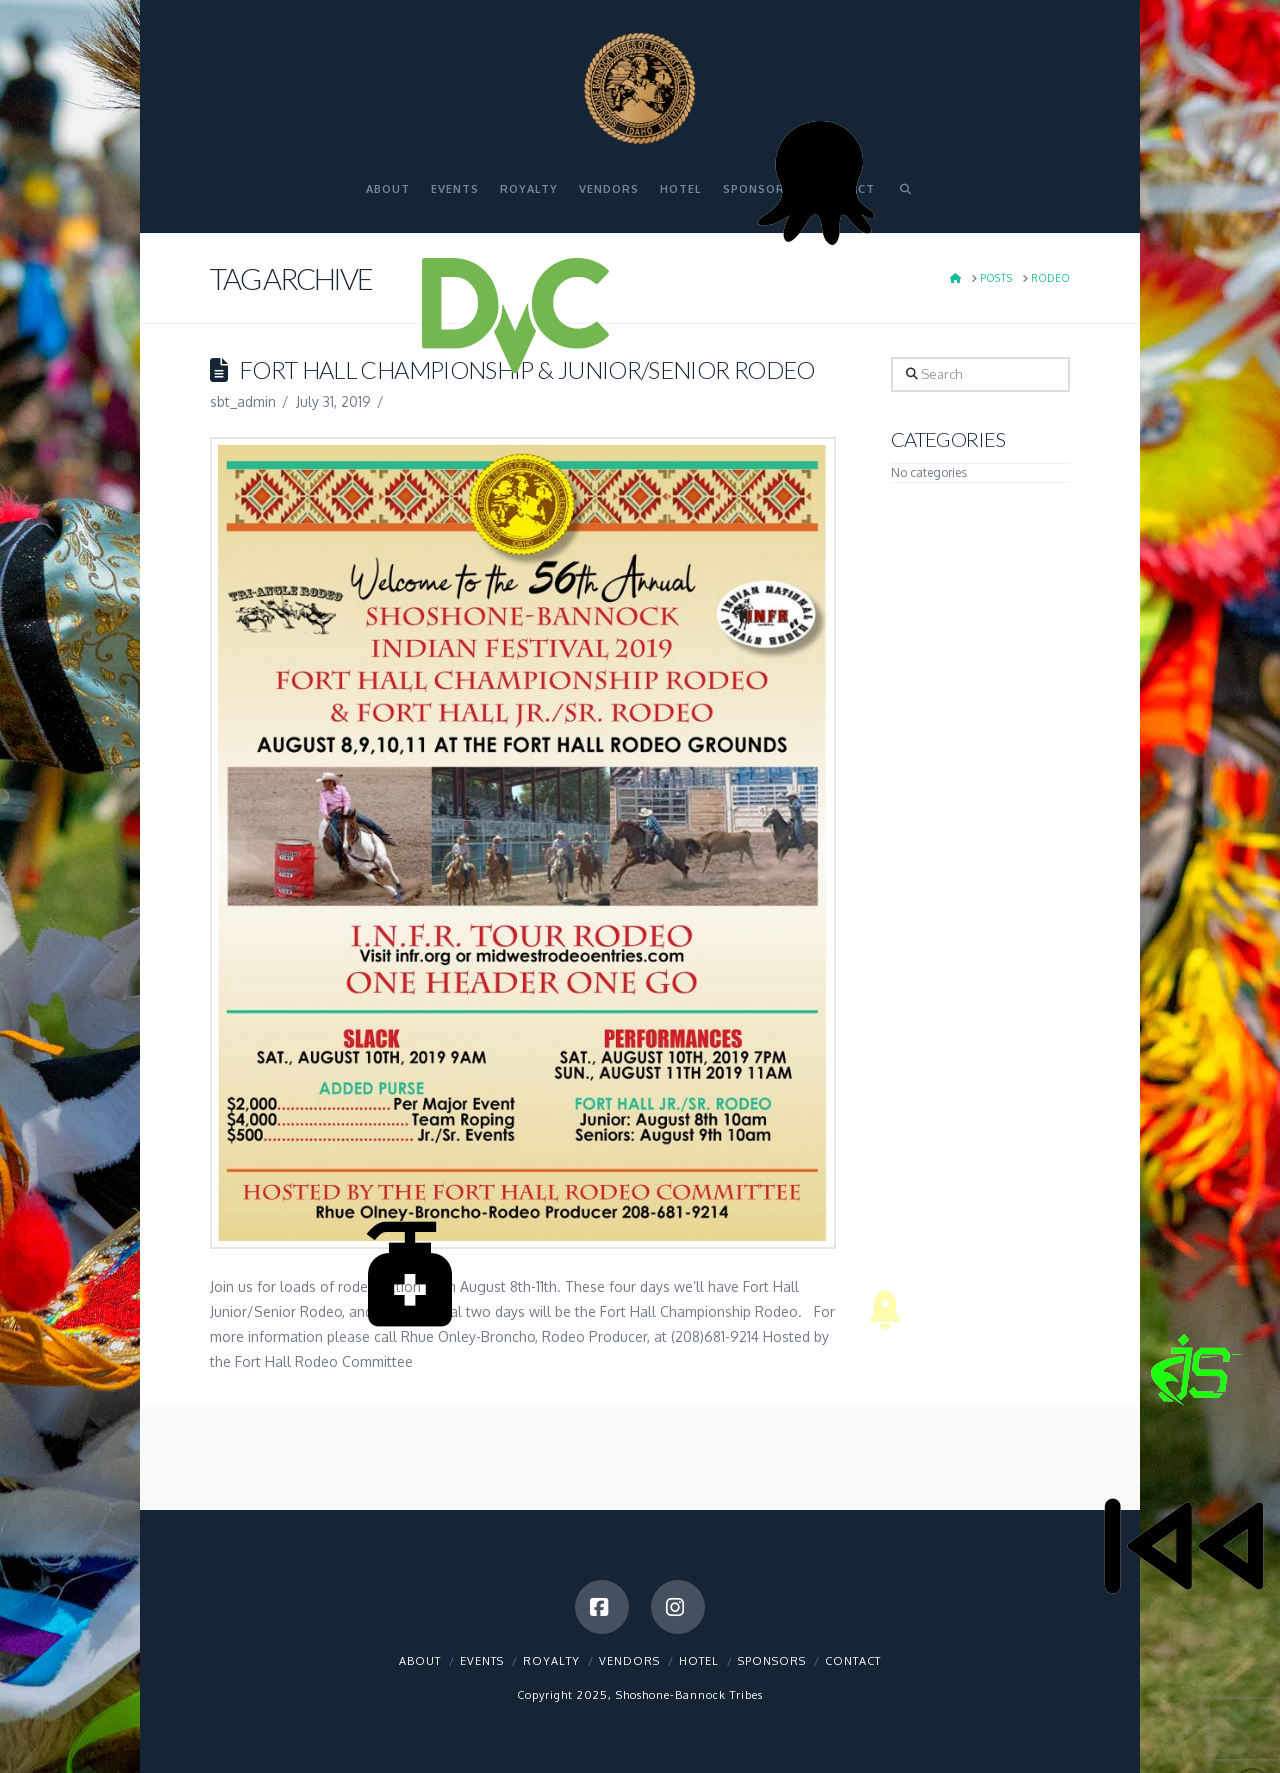 The image size is (1280, 1773). Describe the element at coordinates (1197, 1370) in the screenshot. I see `ejs templating engine logo` at that location.